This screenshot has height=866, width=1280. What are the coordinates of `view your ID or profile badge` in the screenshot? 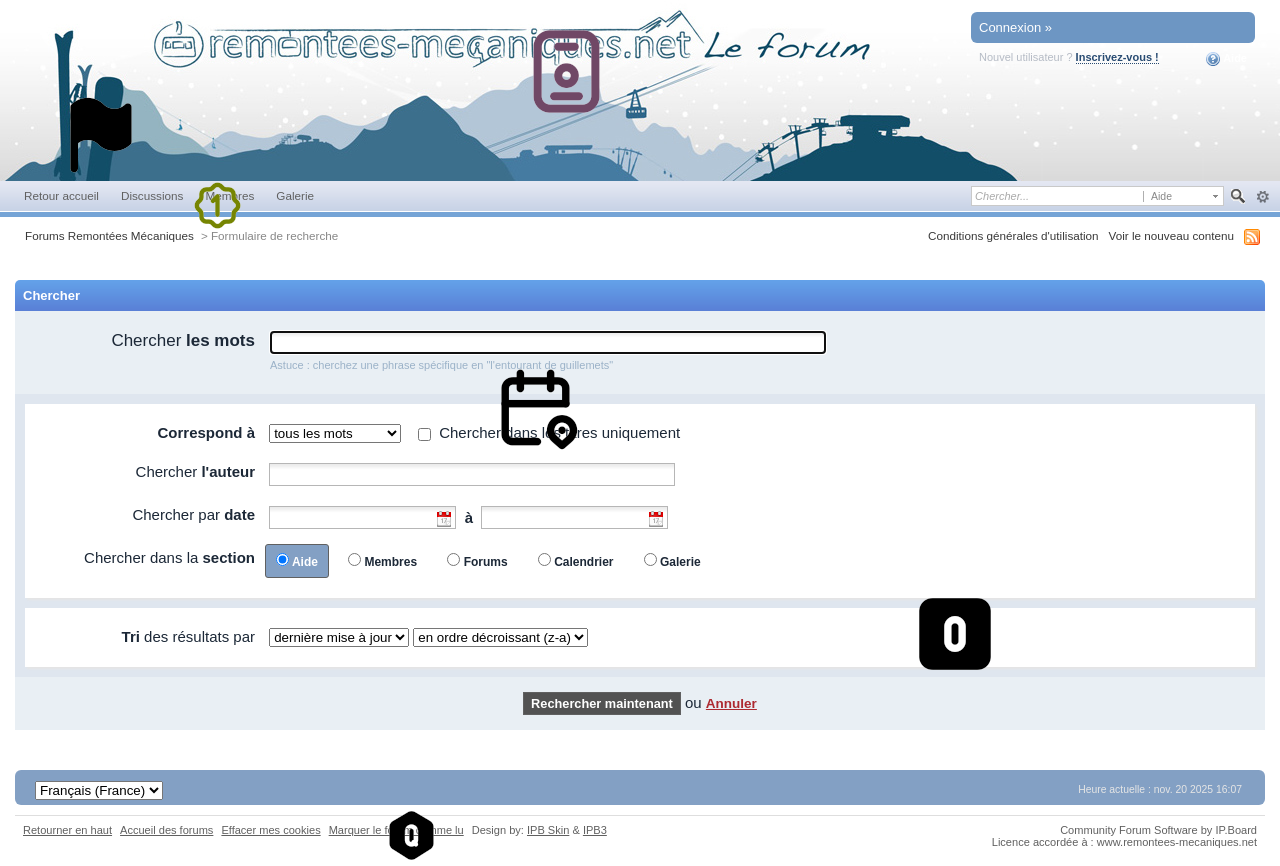 It's located at (566, 71).